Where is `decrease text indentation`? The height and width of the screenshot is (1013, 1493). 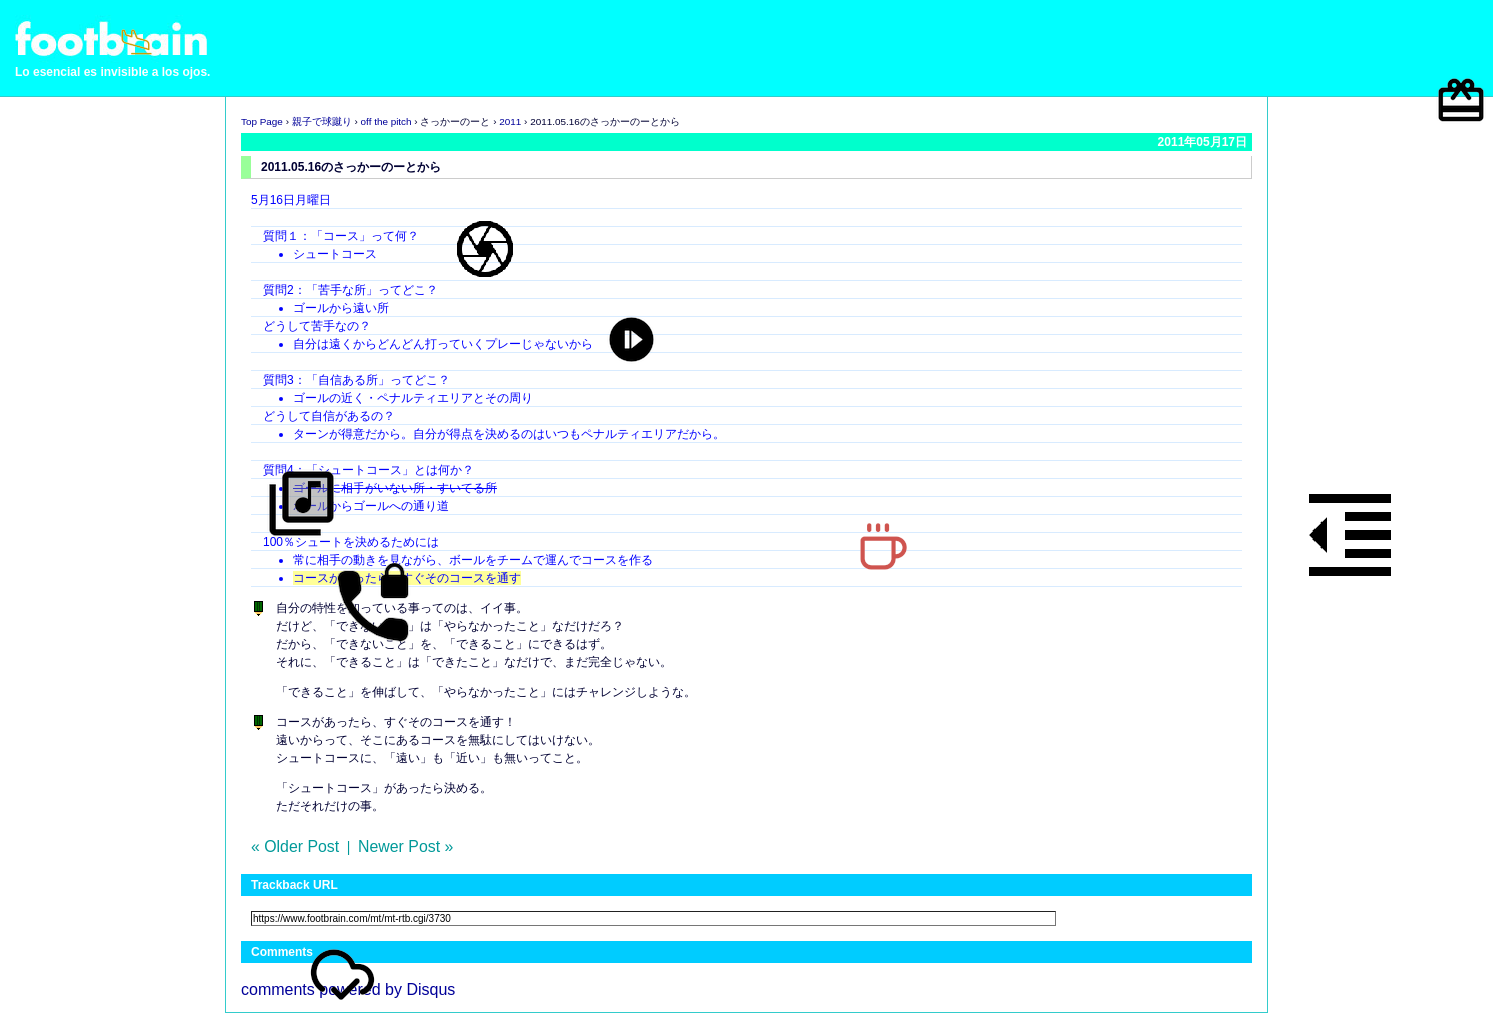
decrease text indentation is located at coordinates (1350, 535).